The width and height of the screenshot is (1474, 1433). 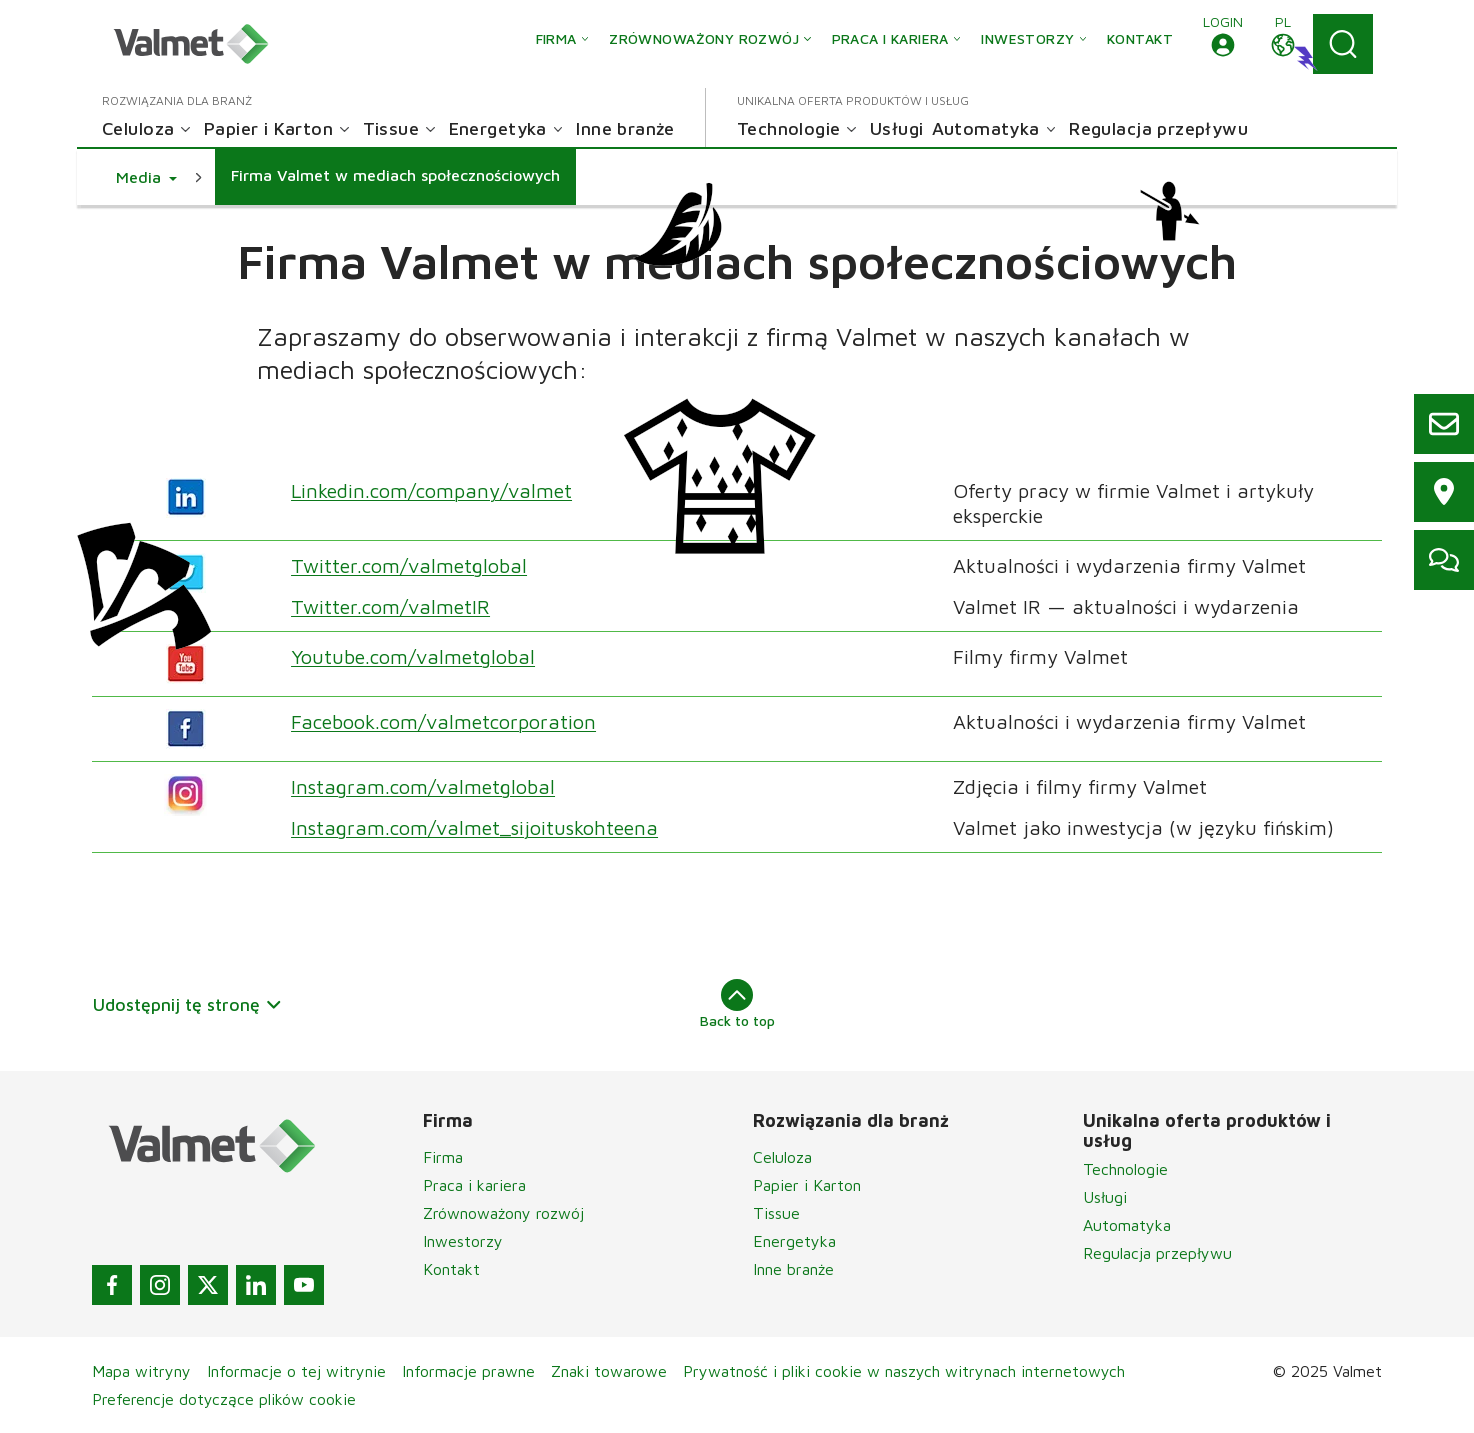 What do you see at coordinates (143, 585) in the screenshot?
I see `select hatchet or axe weapon type` at bounding box center [143, 585].